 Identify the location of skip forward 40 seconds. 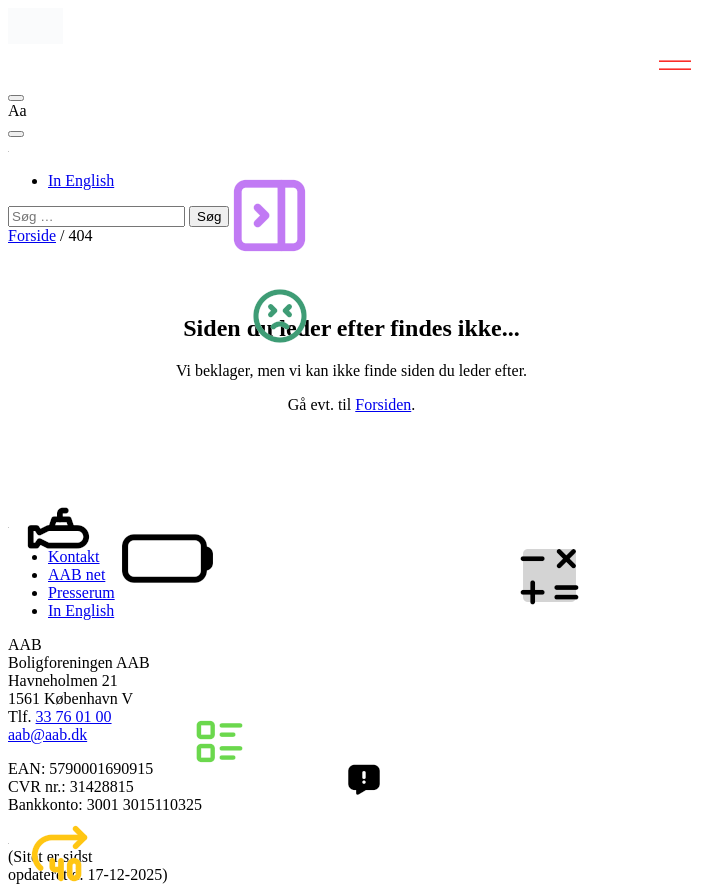
(61, 855).